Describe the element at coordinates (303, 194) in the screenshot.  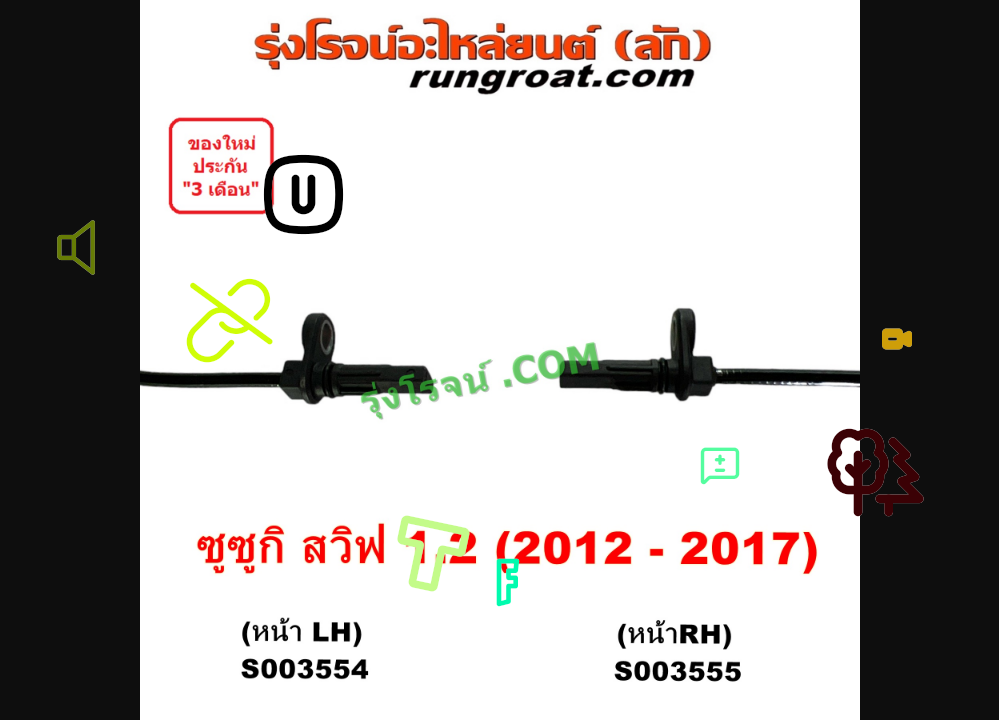
I see `indicates an item starting with the letter U` at that location.